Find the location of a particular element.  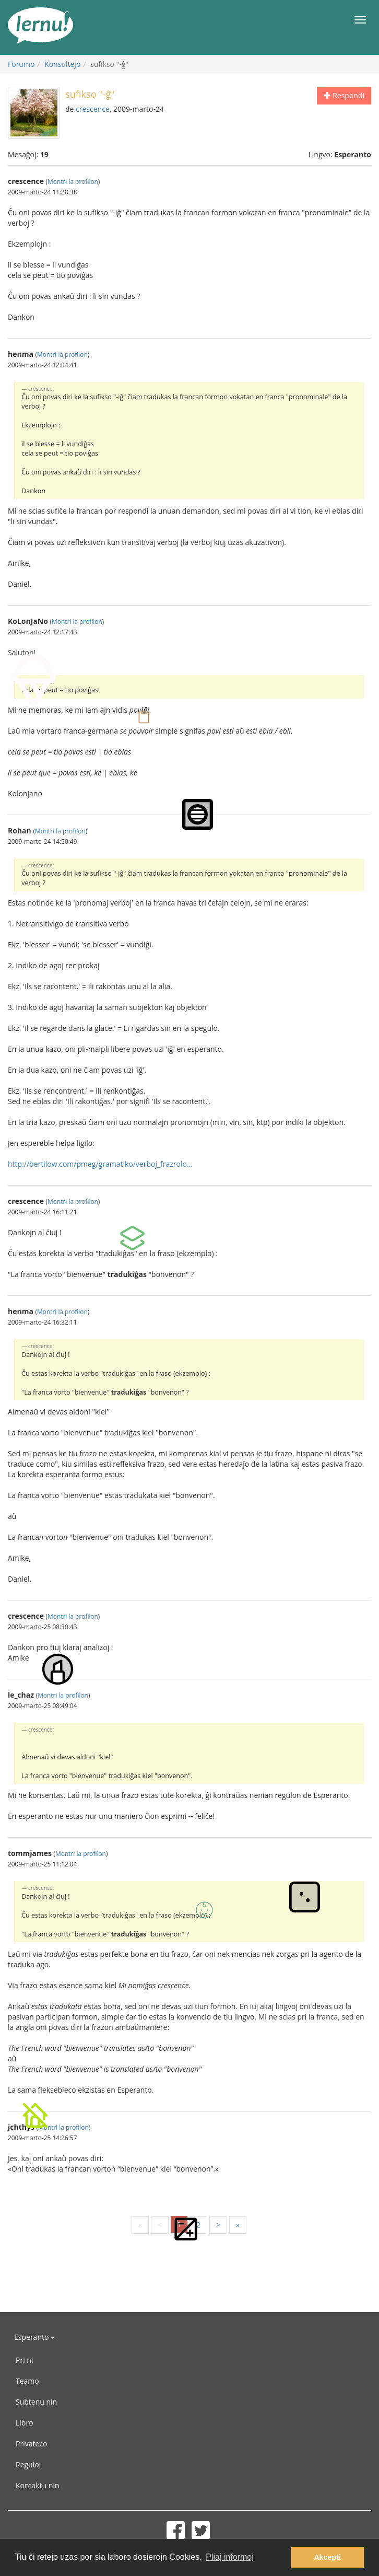

copy to clipboard is located at coordinates (144, 717).